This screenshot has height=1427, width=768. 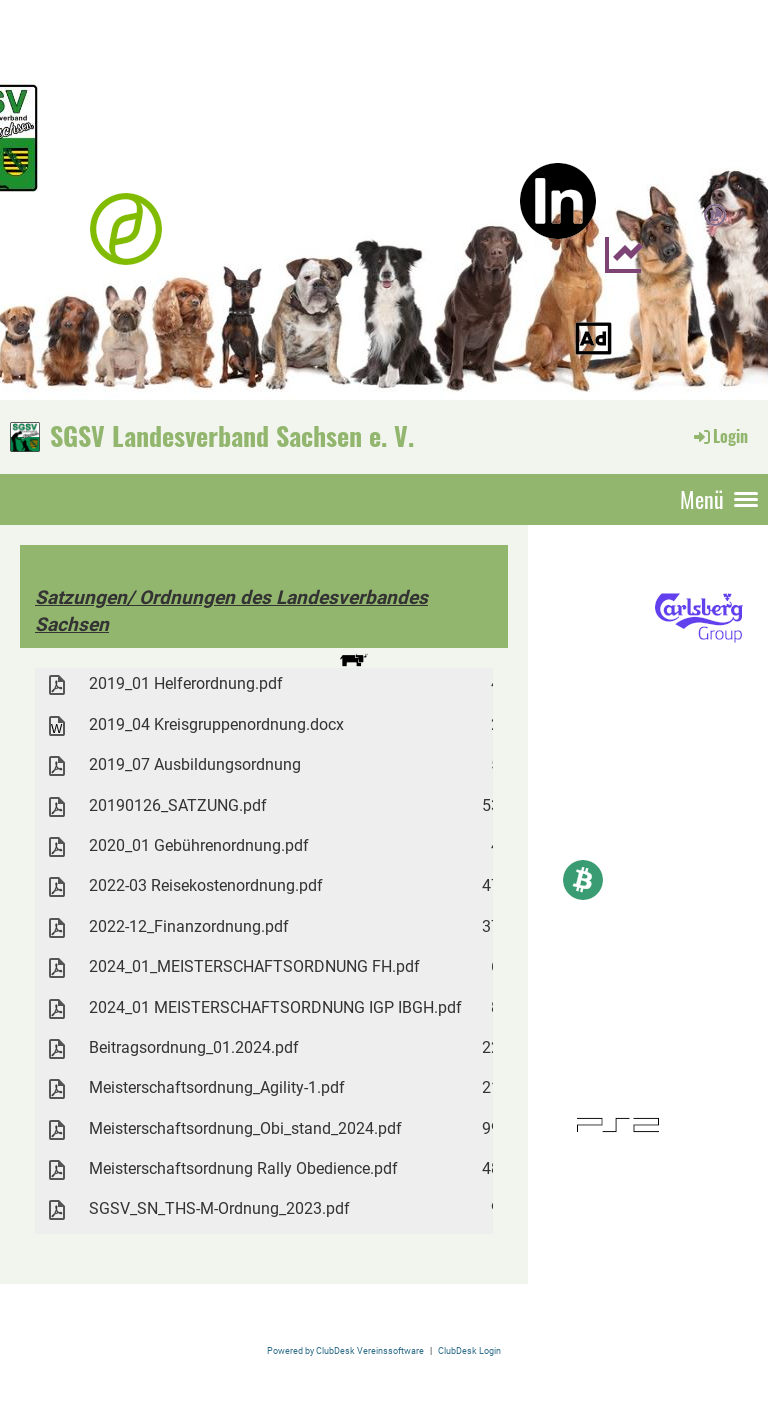 I want to click on Carlsberg Group company logo, so click(x=699, y=618).